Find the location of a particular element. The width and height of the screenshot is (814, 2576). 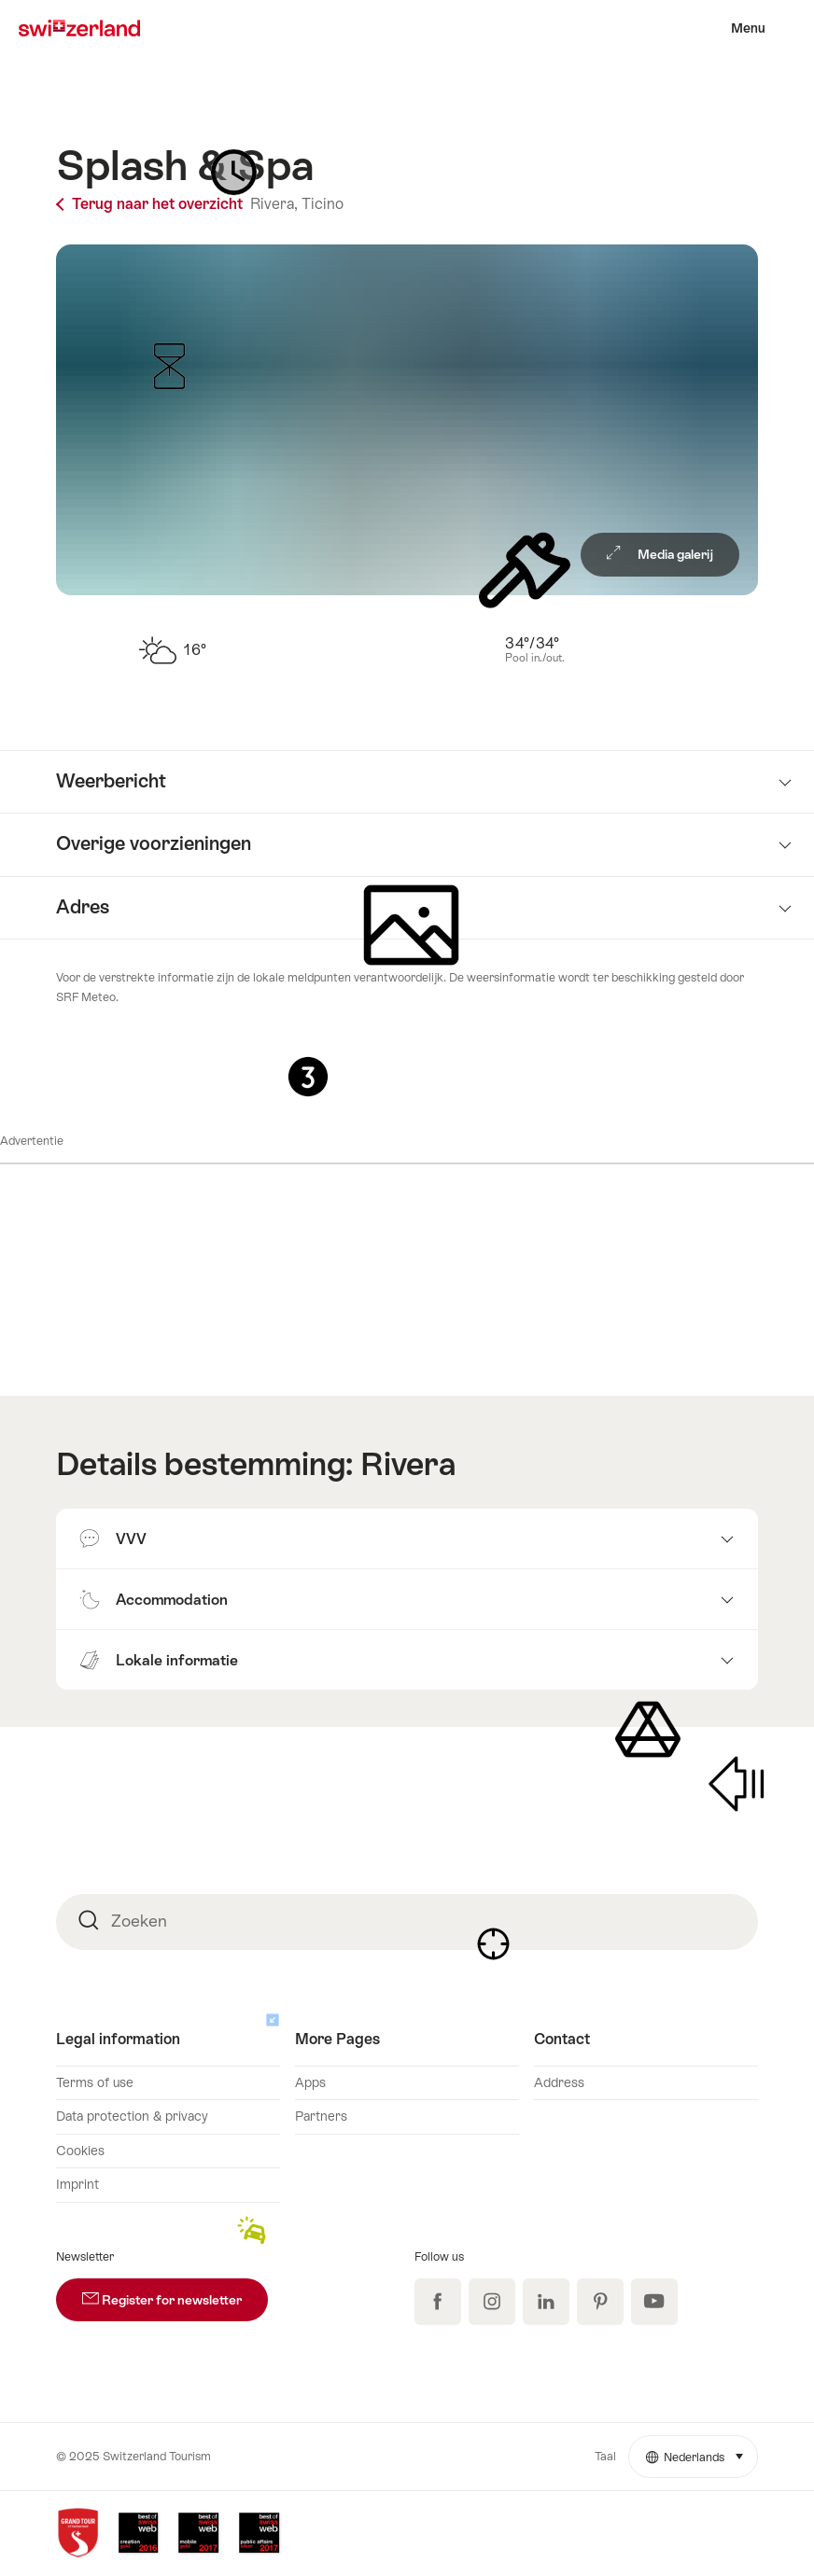

report a car accident or collision is located at coordinates (252, 2231).